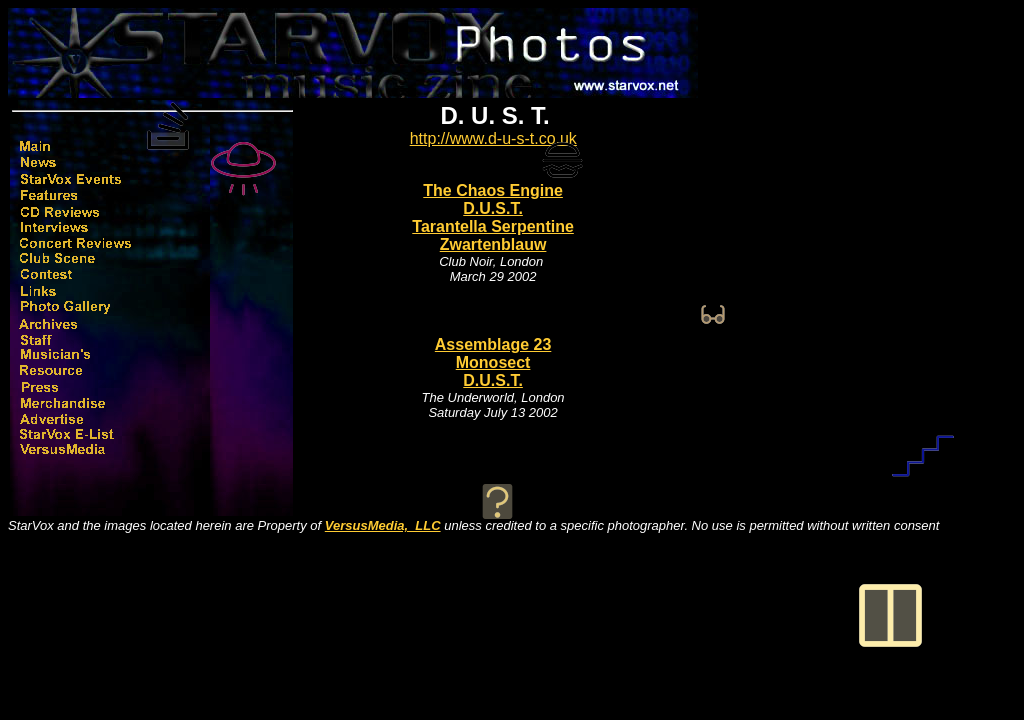  Describe the element at coordinates (890, 615) in the screenshot. I see `split view horizontally into two panes` at that location.